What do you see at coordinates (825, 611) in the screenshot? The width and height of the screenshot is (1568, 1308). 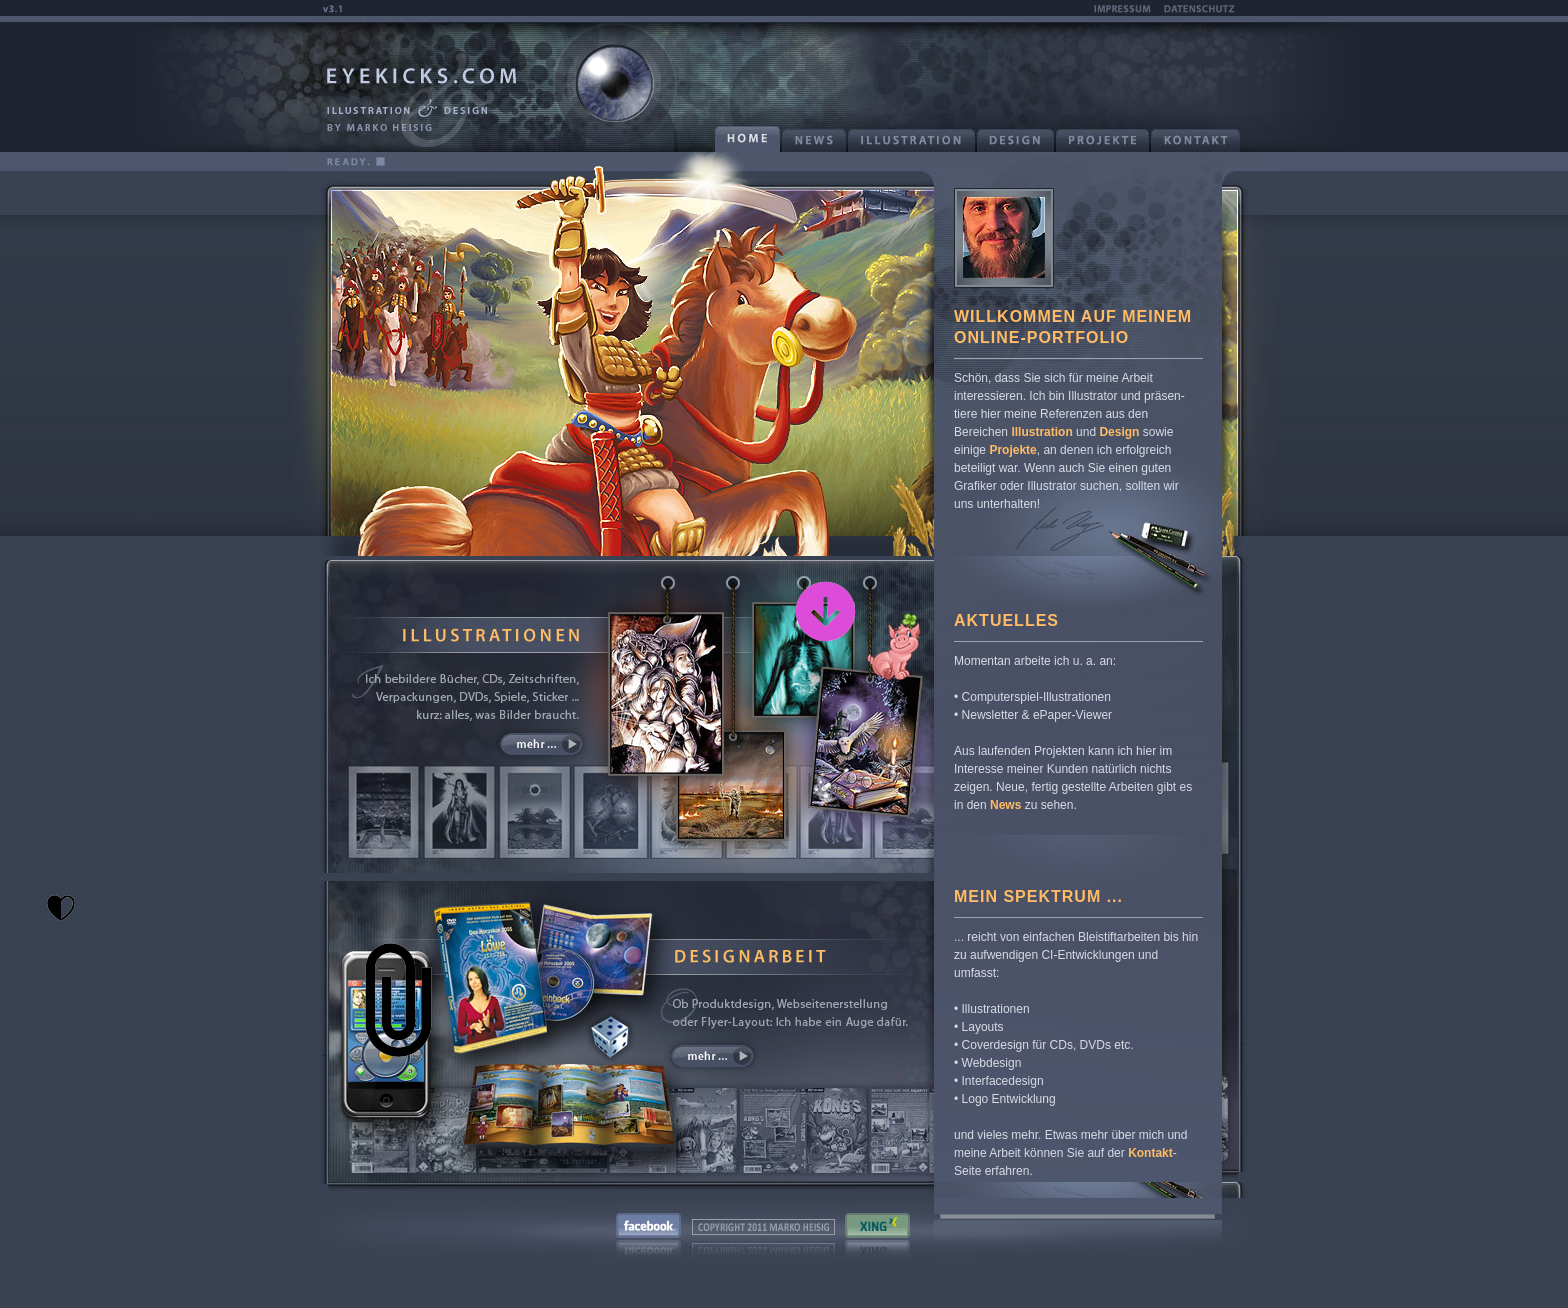 I see `download a file or content` at bounding box center [825, 611].